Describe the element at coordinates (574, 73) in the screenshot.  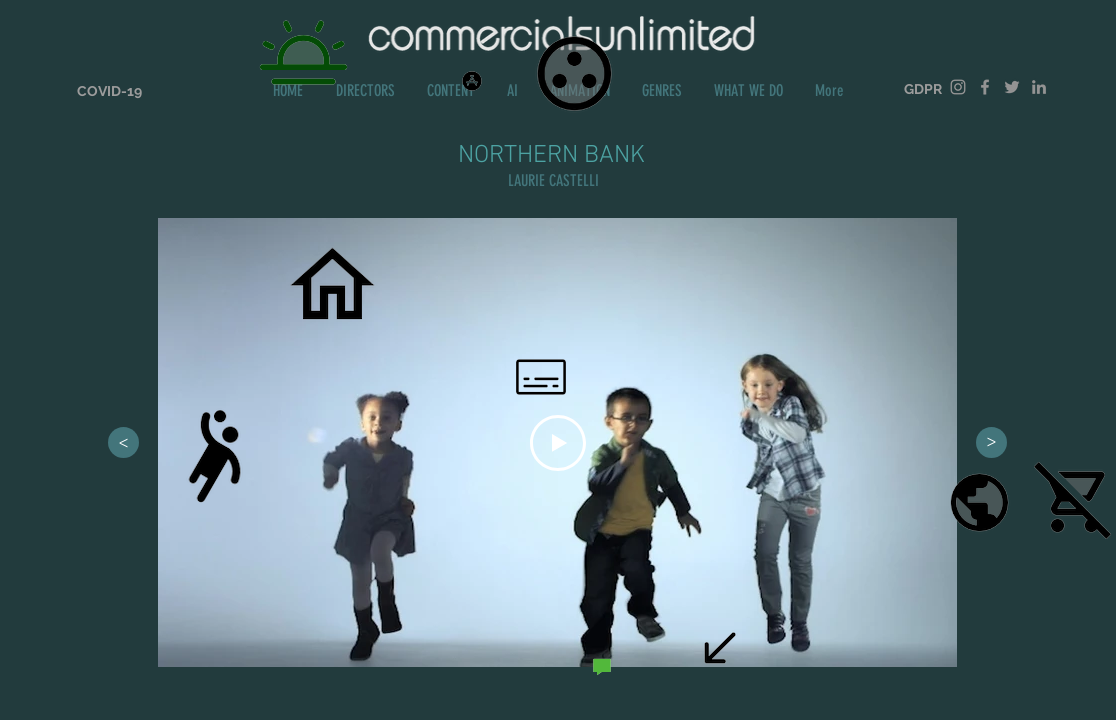
I see `view team or group workspace` at that location.